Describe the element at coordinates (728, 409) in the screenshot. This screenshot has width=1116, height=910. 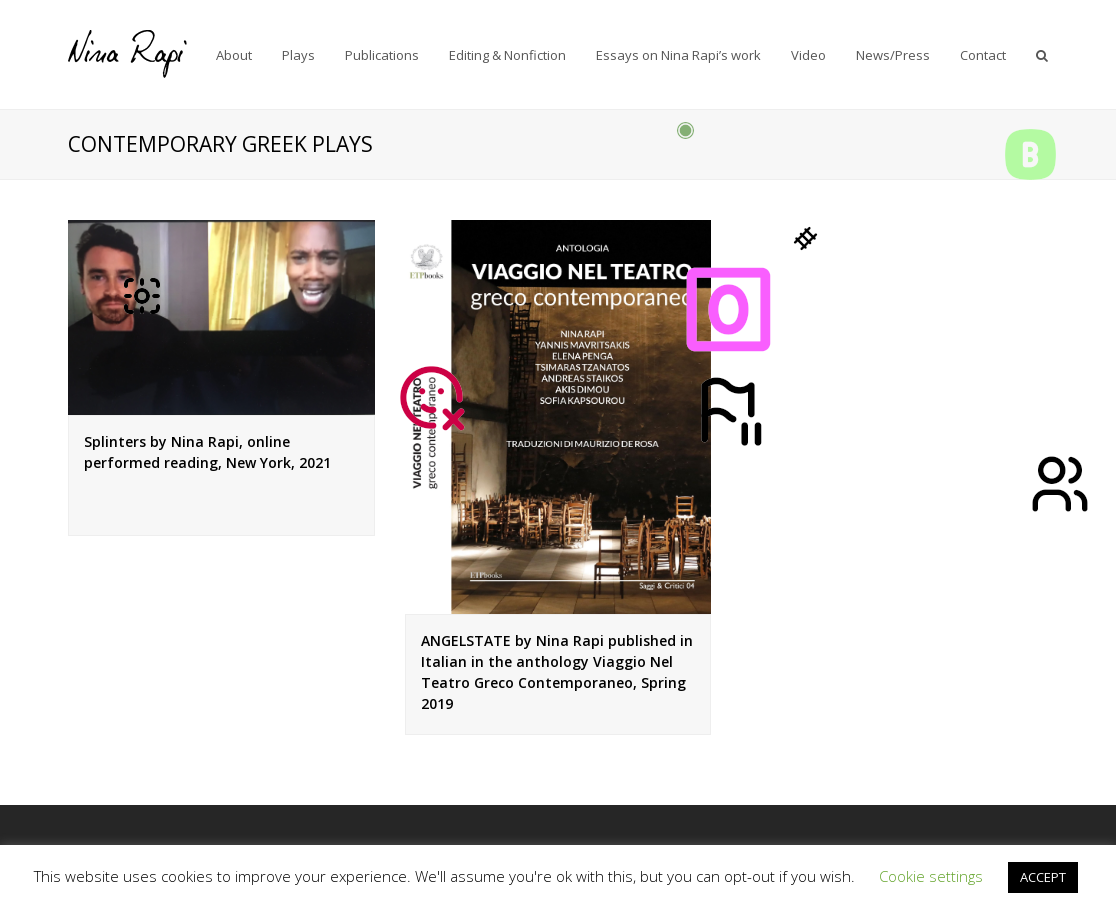
I see `pause a flagged item or task` at that location.